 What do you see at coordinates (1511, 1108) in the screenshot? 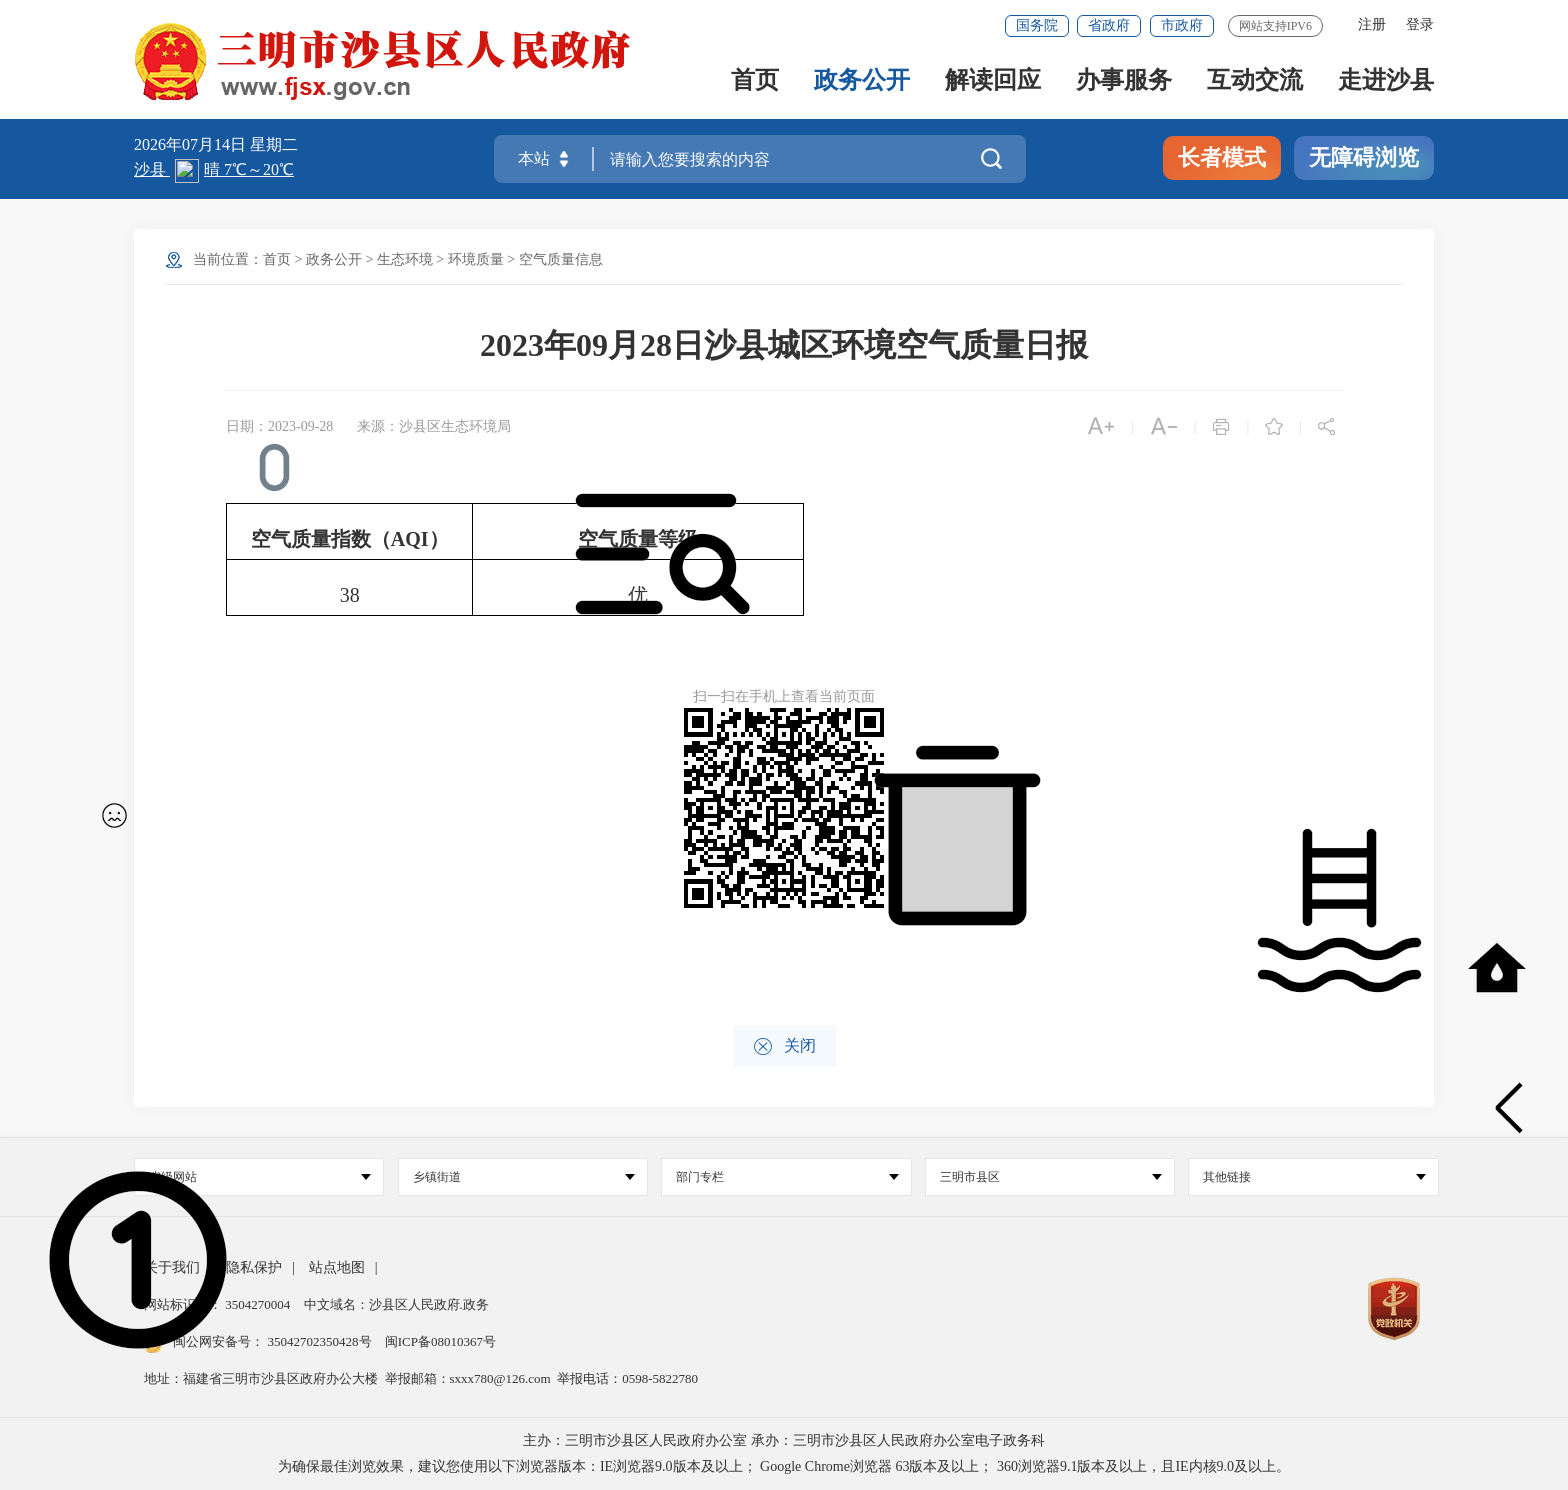
I see `navigate back to the previous screen` at bounding box center [1511, 1108].